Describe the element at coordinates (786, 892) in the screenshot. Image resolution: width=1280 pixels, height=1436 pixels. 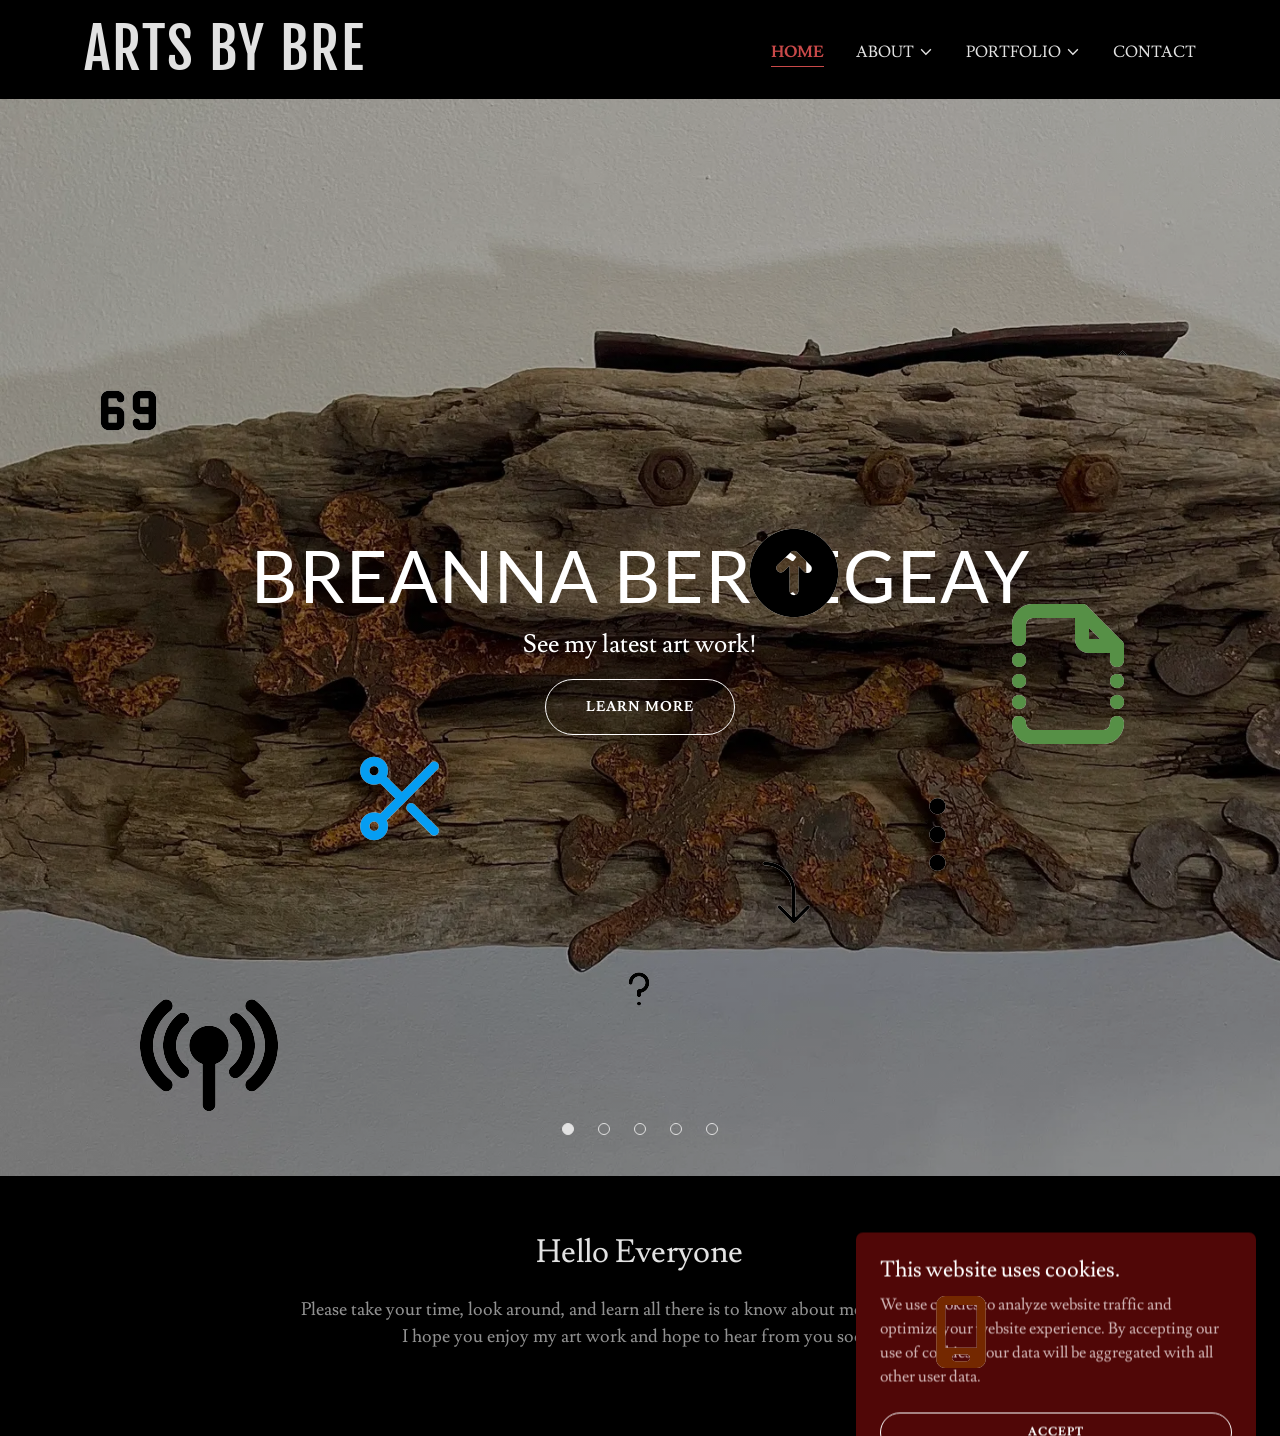
I see `redirect content or flow downward` at that location.